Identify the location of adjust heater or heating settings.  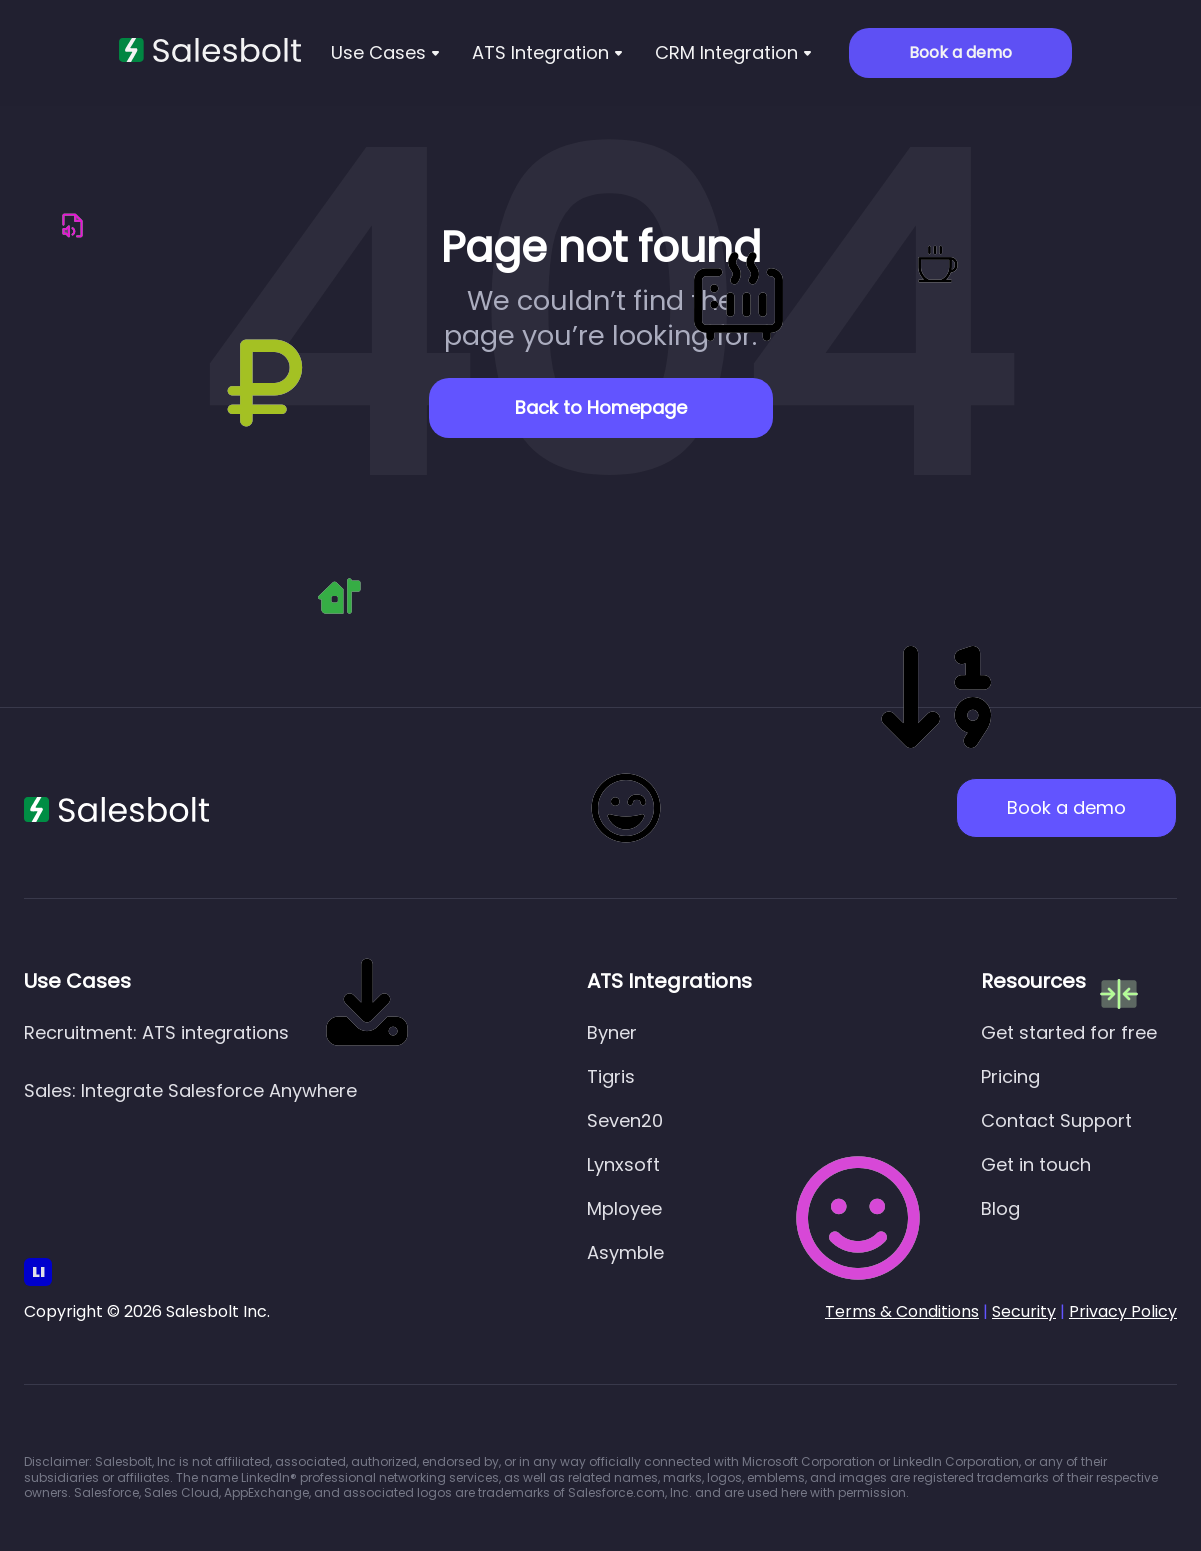
(738, 296).